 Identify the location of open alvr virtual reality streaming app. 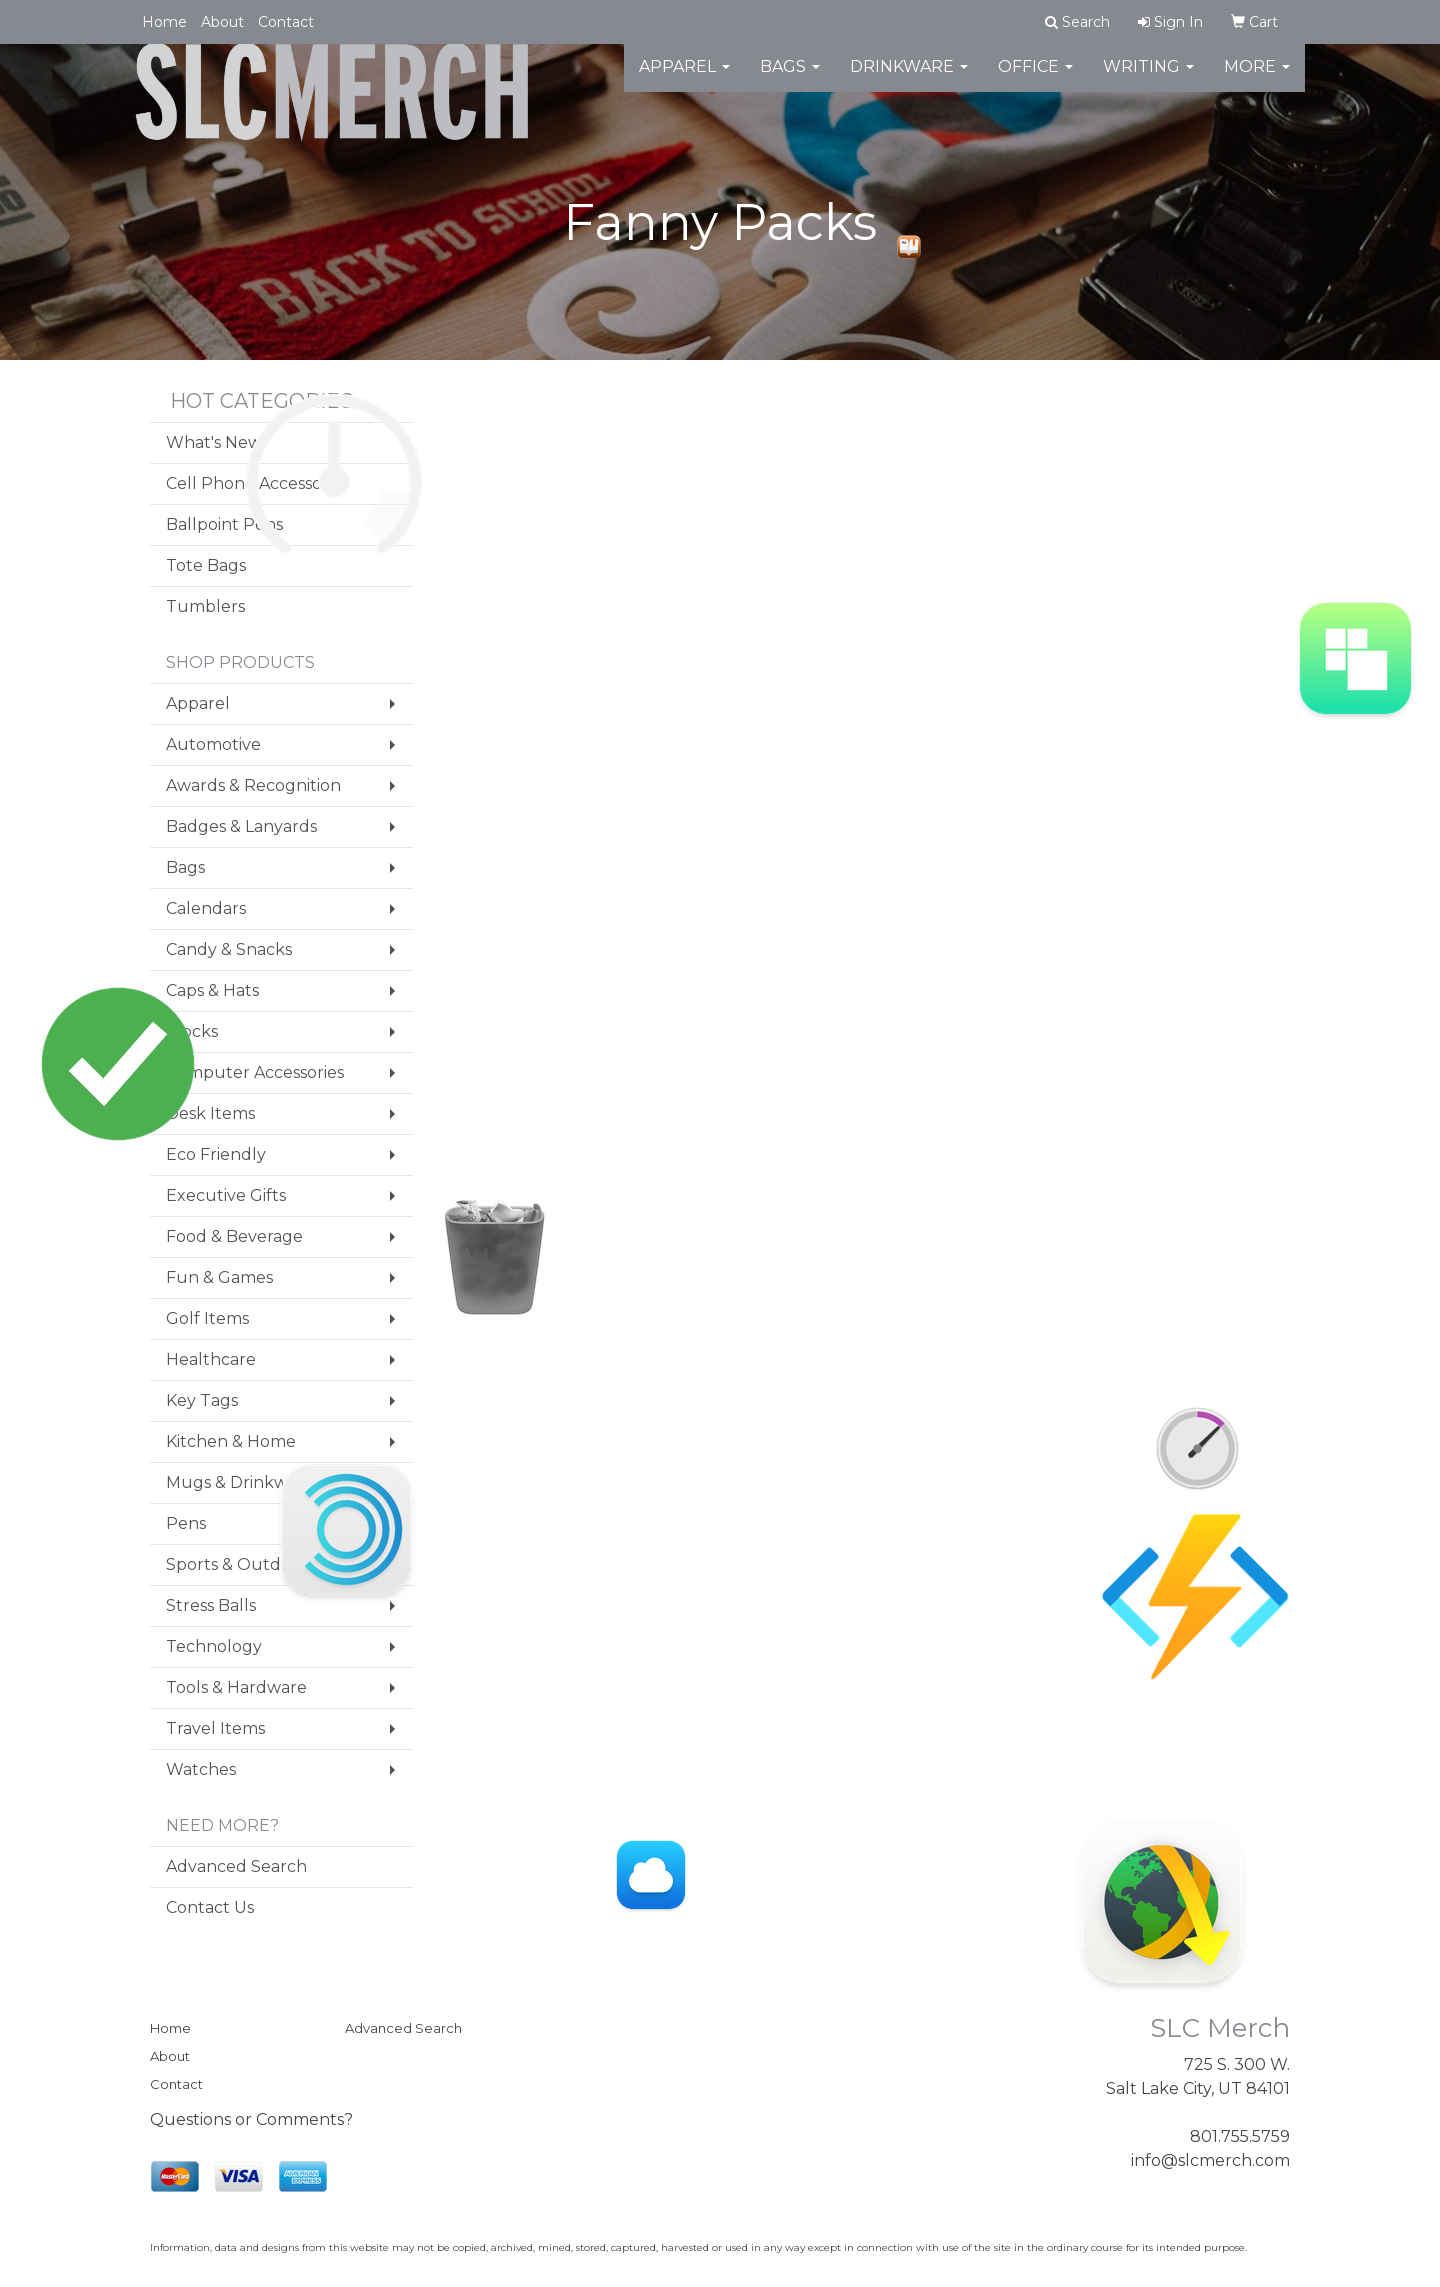
(346, 1529).